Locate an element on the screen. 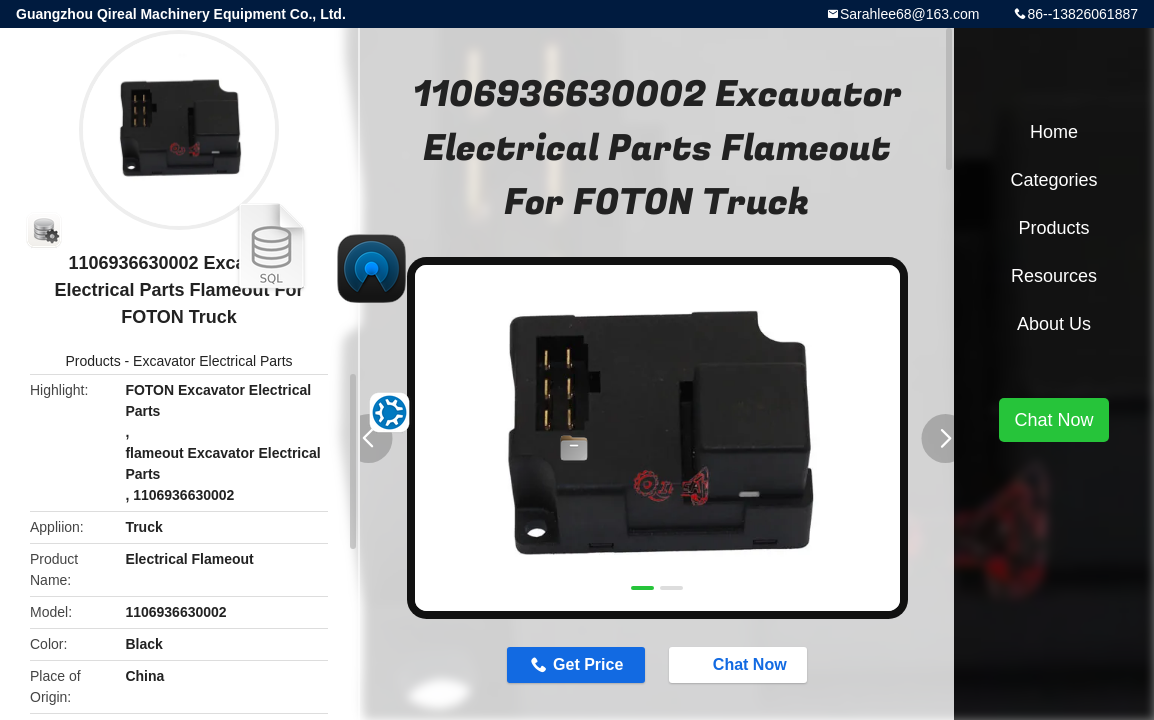  open airdrop to share files wirelessly is located at coordinates (371, 268).